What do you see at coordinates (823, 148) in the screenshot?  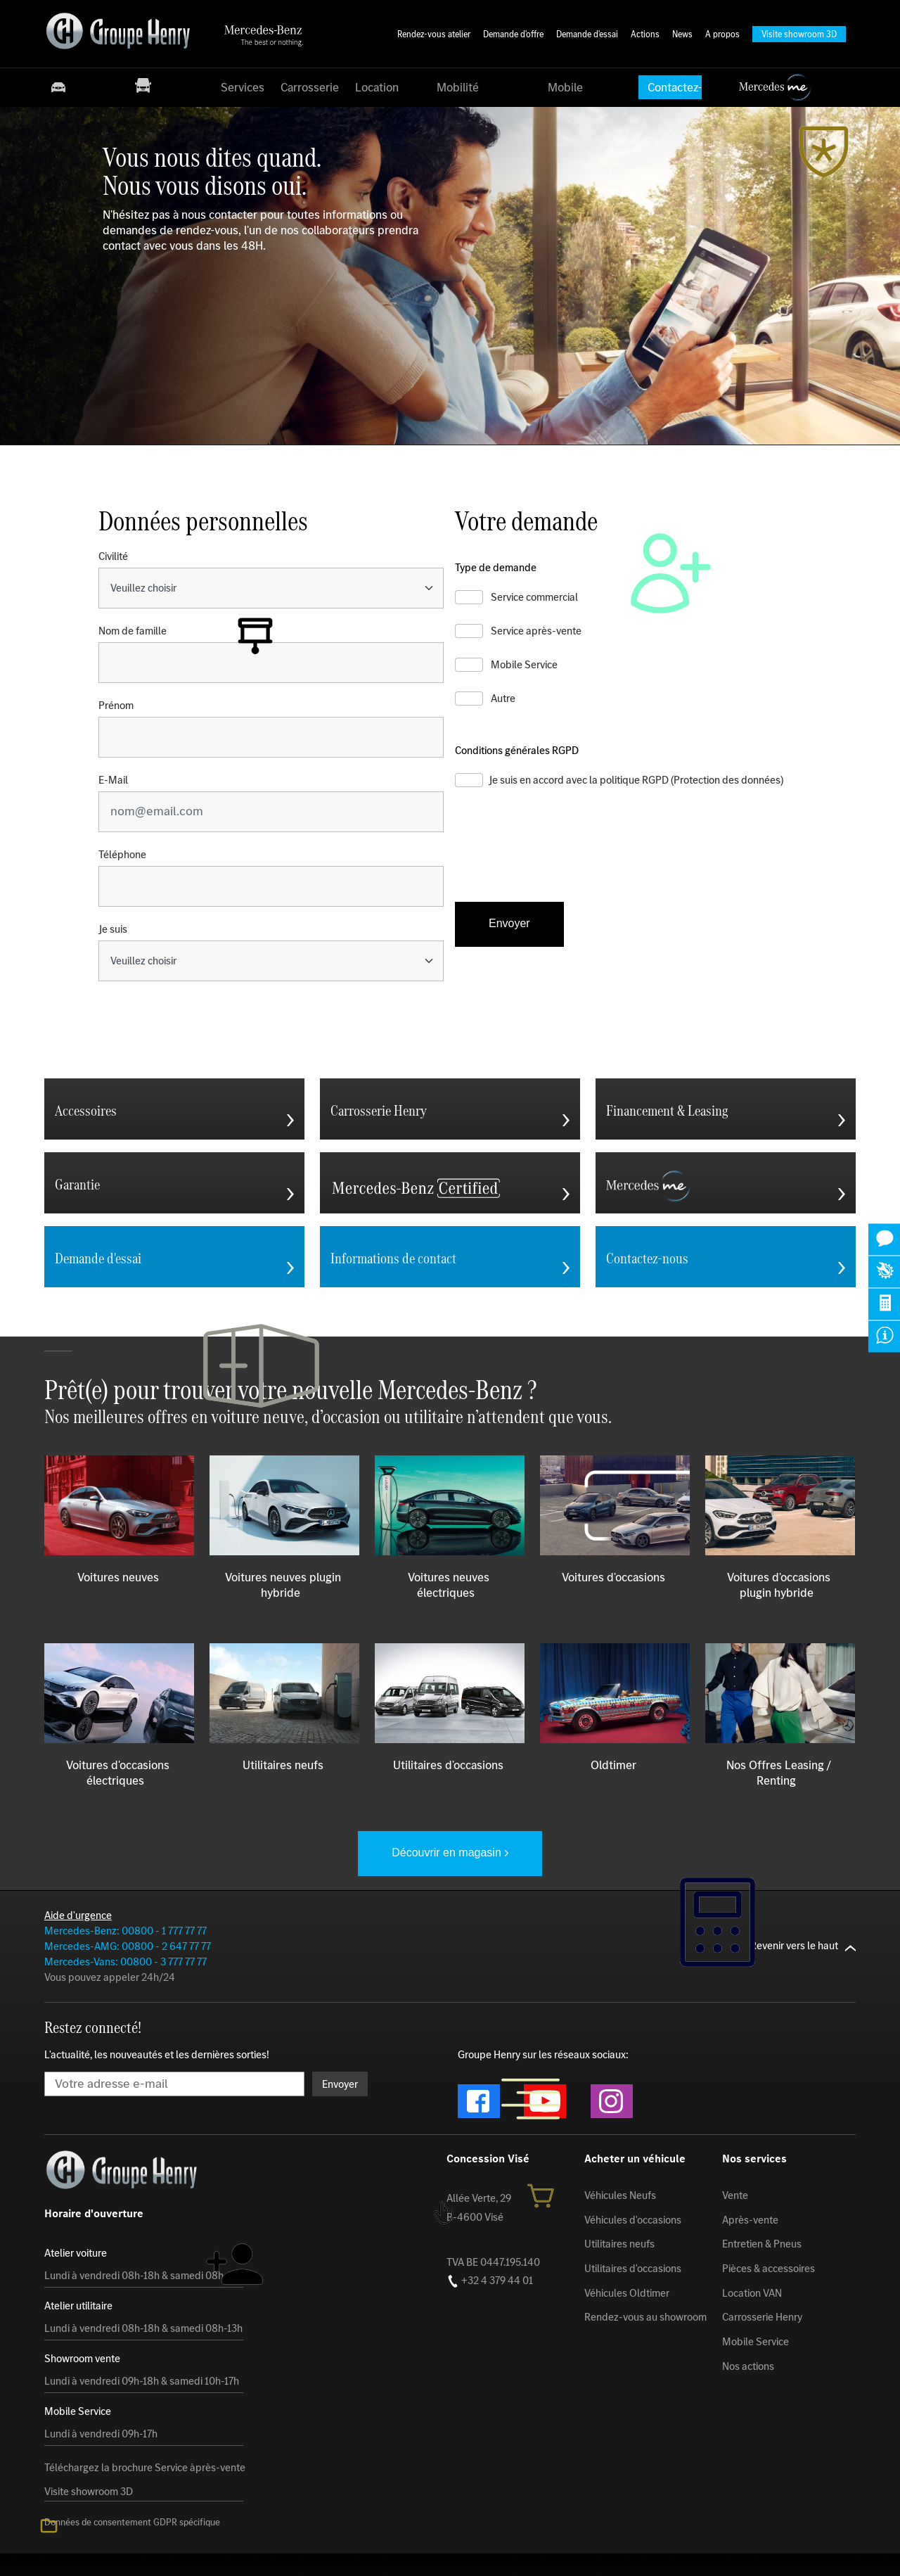 I see `indicates premium or verified security status` at bounding box center [823, 148].